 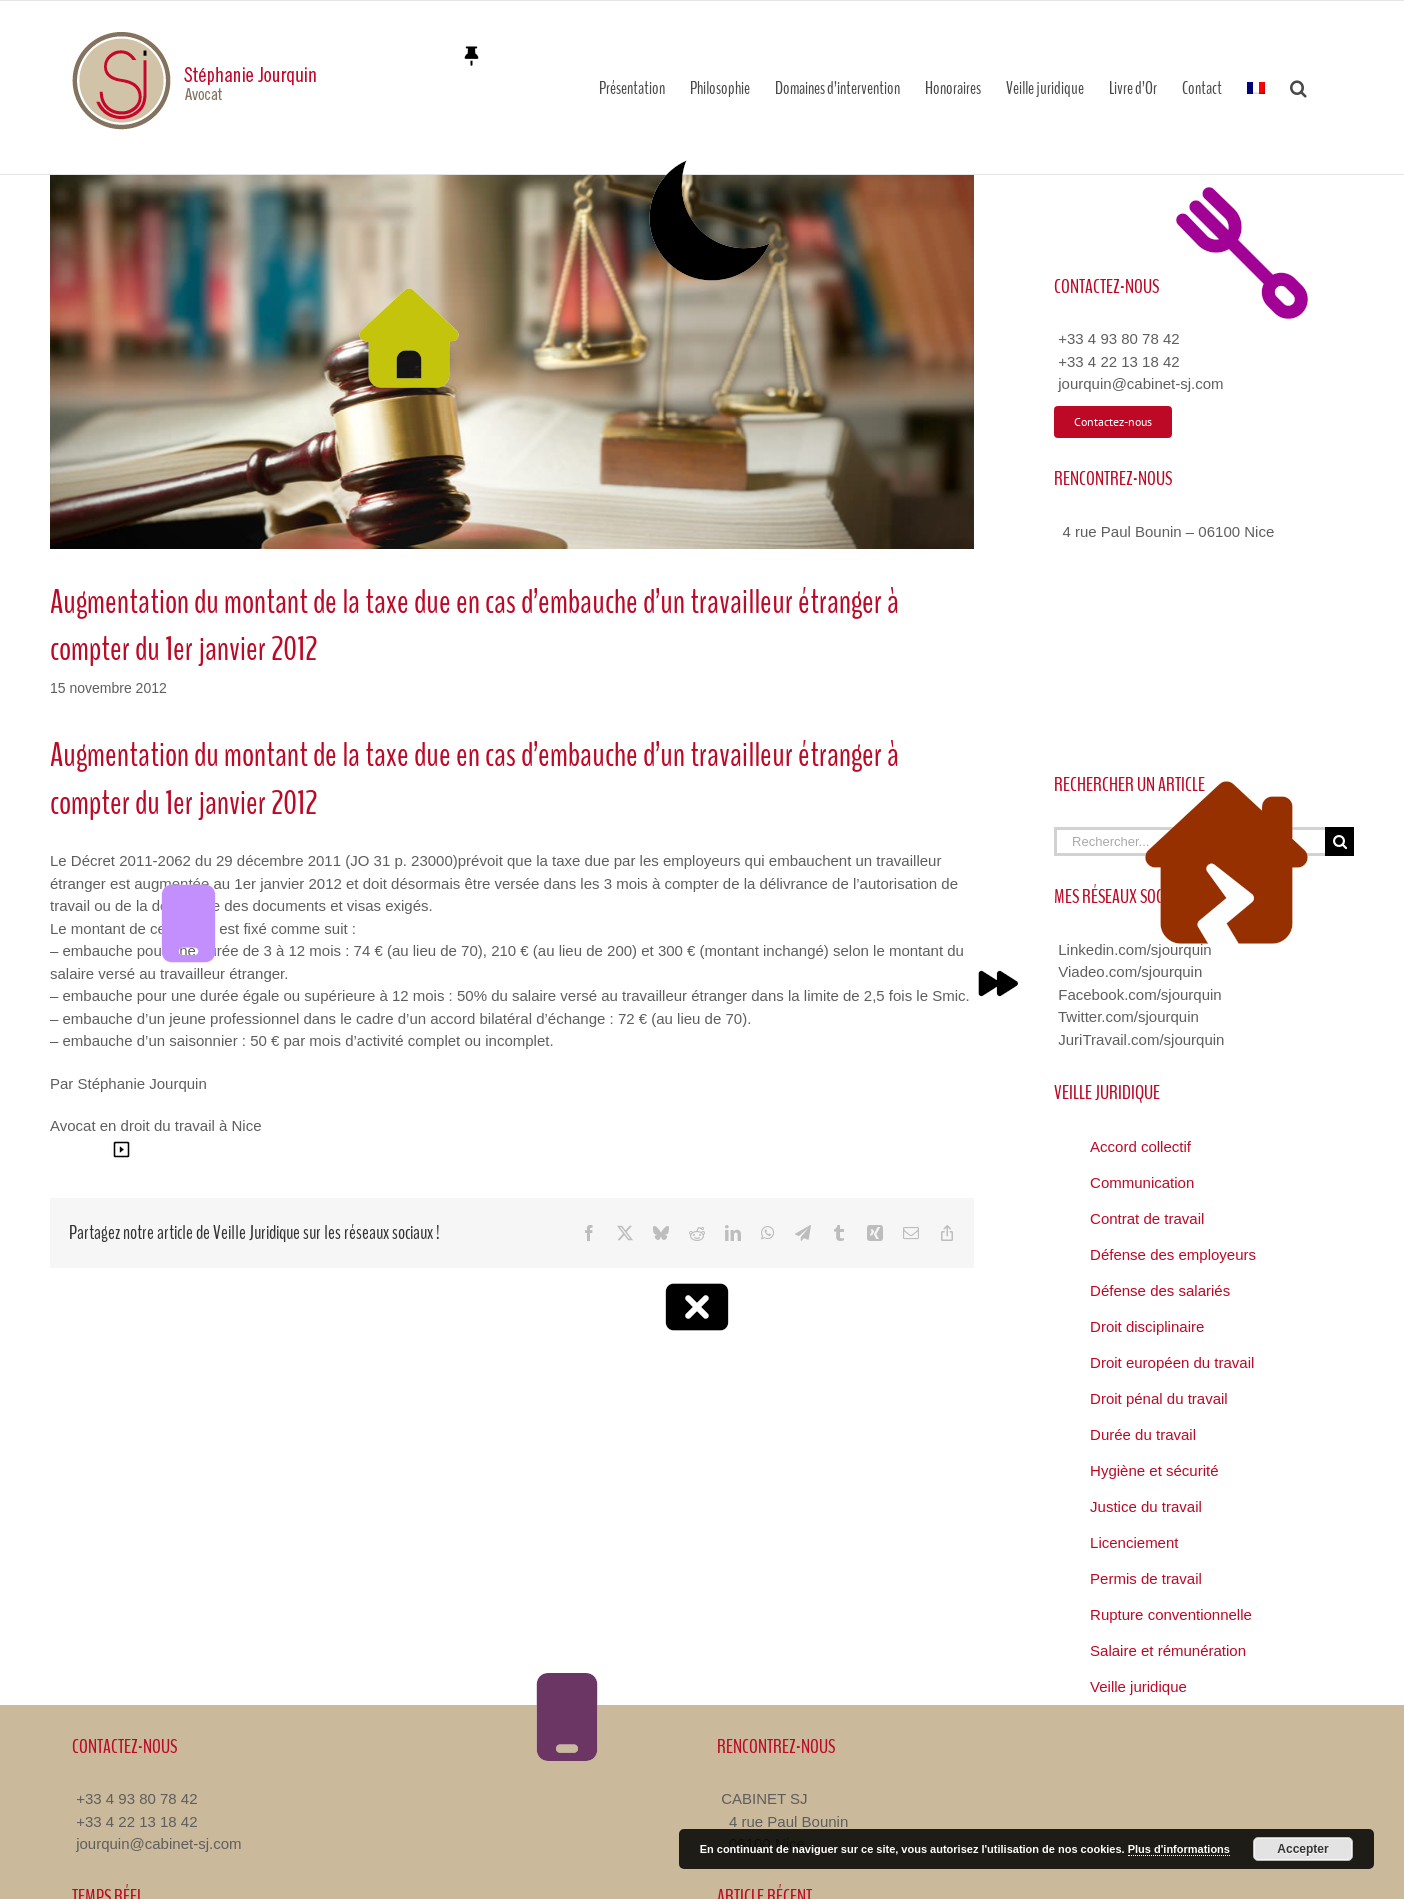 I want to click on toggle dark mode, so click(x=709, y=220).